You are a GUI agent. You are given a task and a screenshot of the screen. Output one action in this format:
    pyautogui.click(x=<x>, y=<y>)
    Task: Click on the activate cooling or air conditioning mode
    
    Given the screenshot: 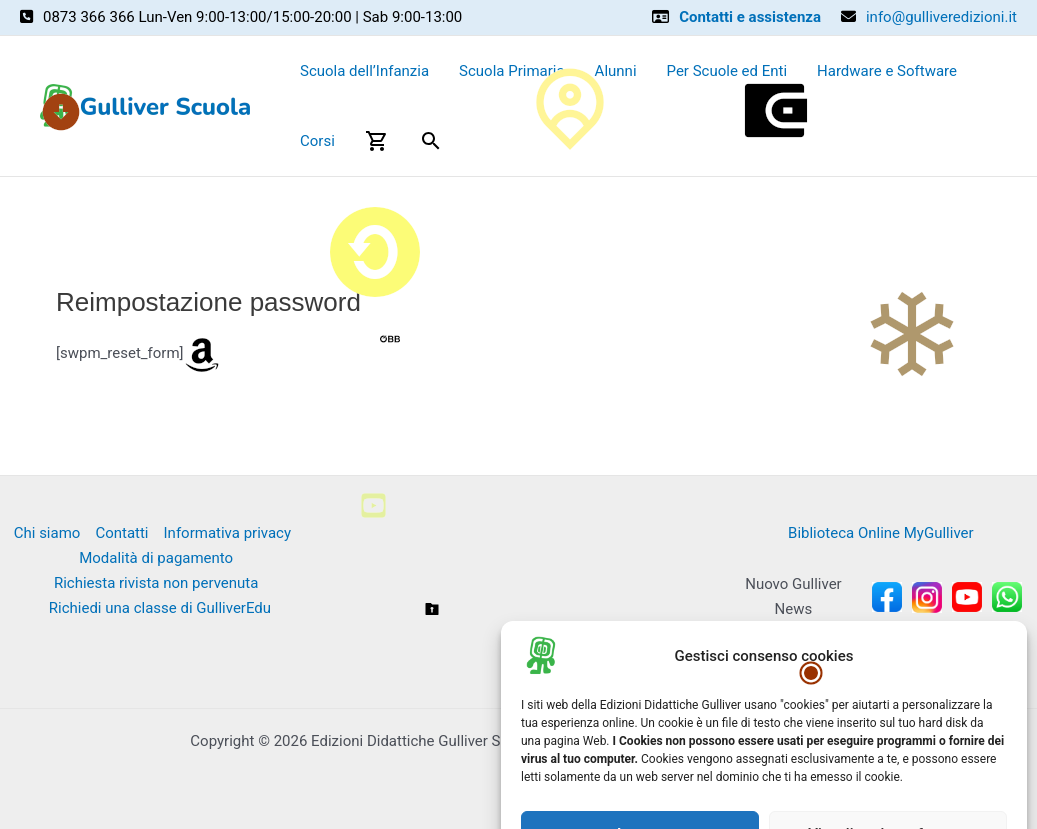 What is the action you would take?
    pyautogui.click(x=912, y=334)
    